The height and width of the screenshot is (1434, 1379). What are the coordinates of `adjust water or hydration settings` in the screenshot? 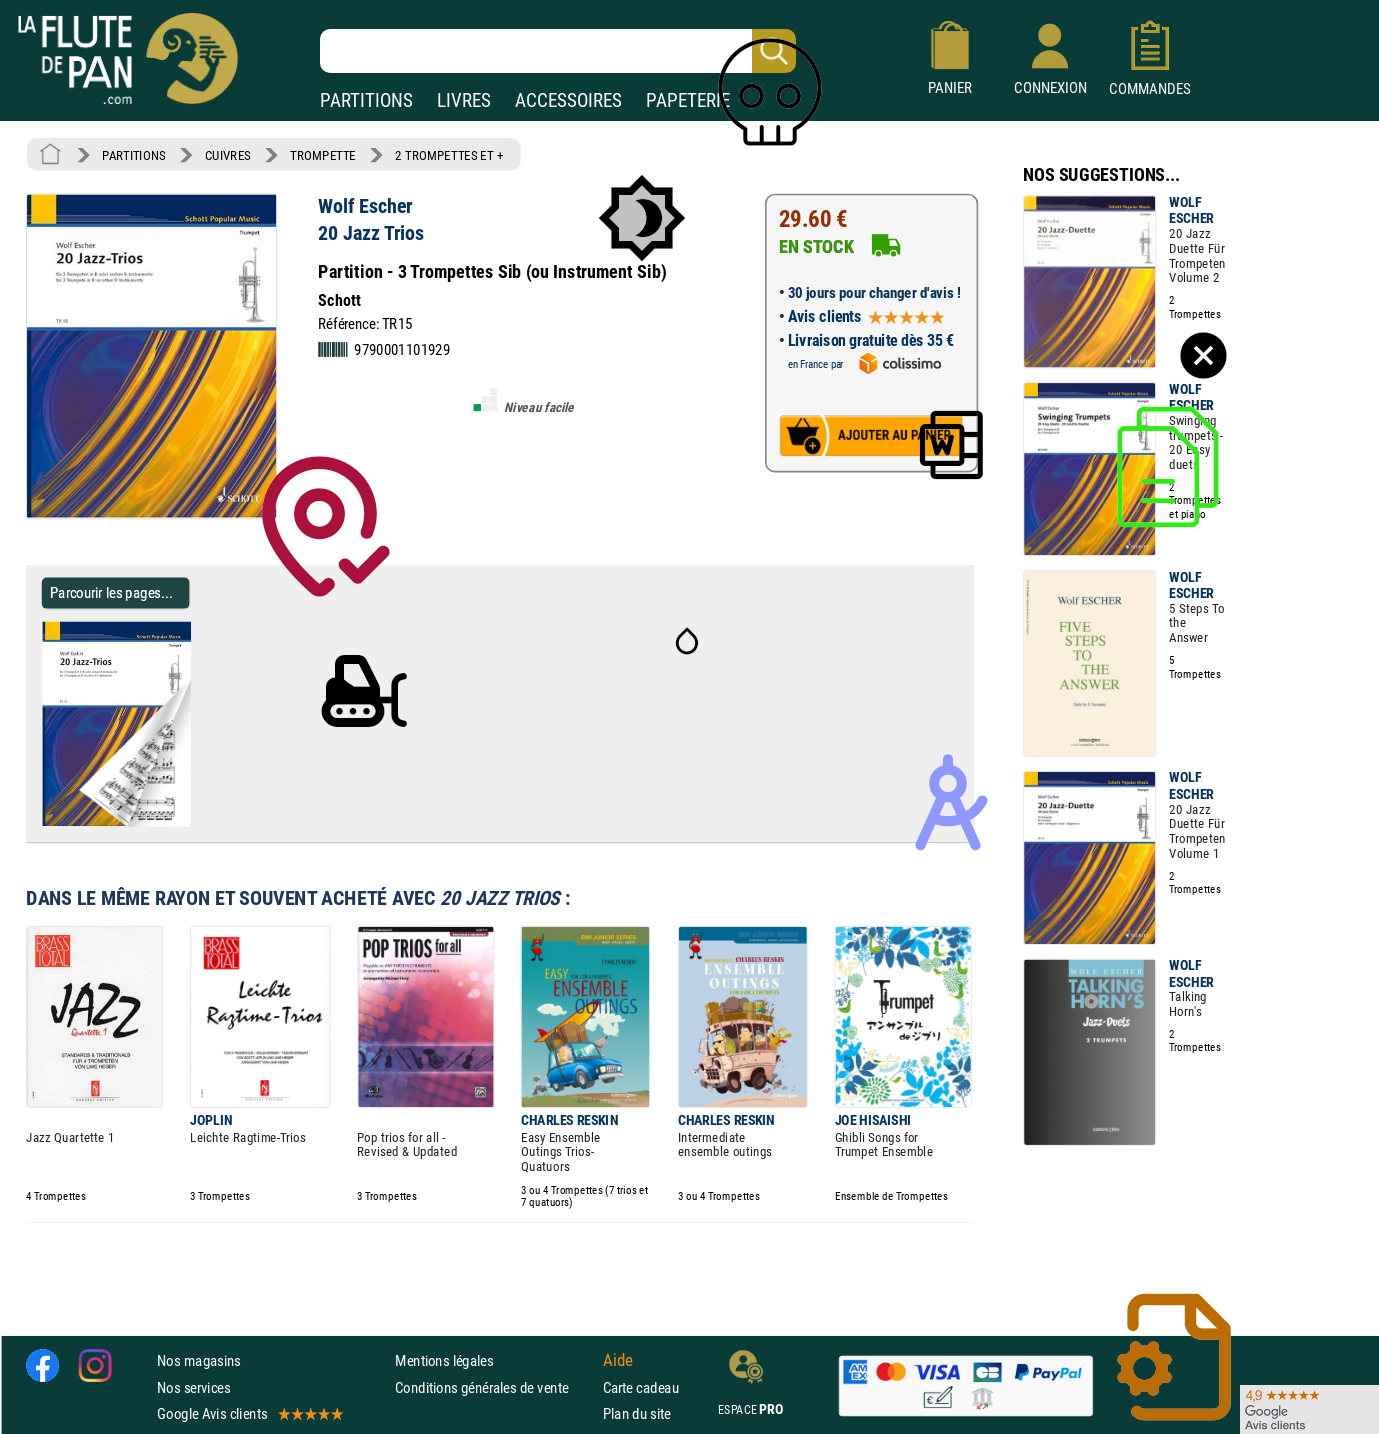 It's located at (687, 641).